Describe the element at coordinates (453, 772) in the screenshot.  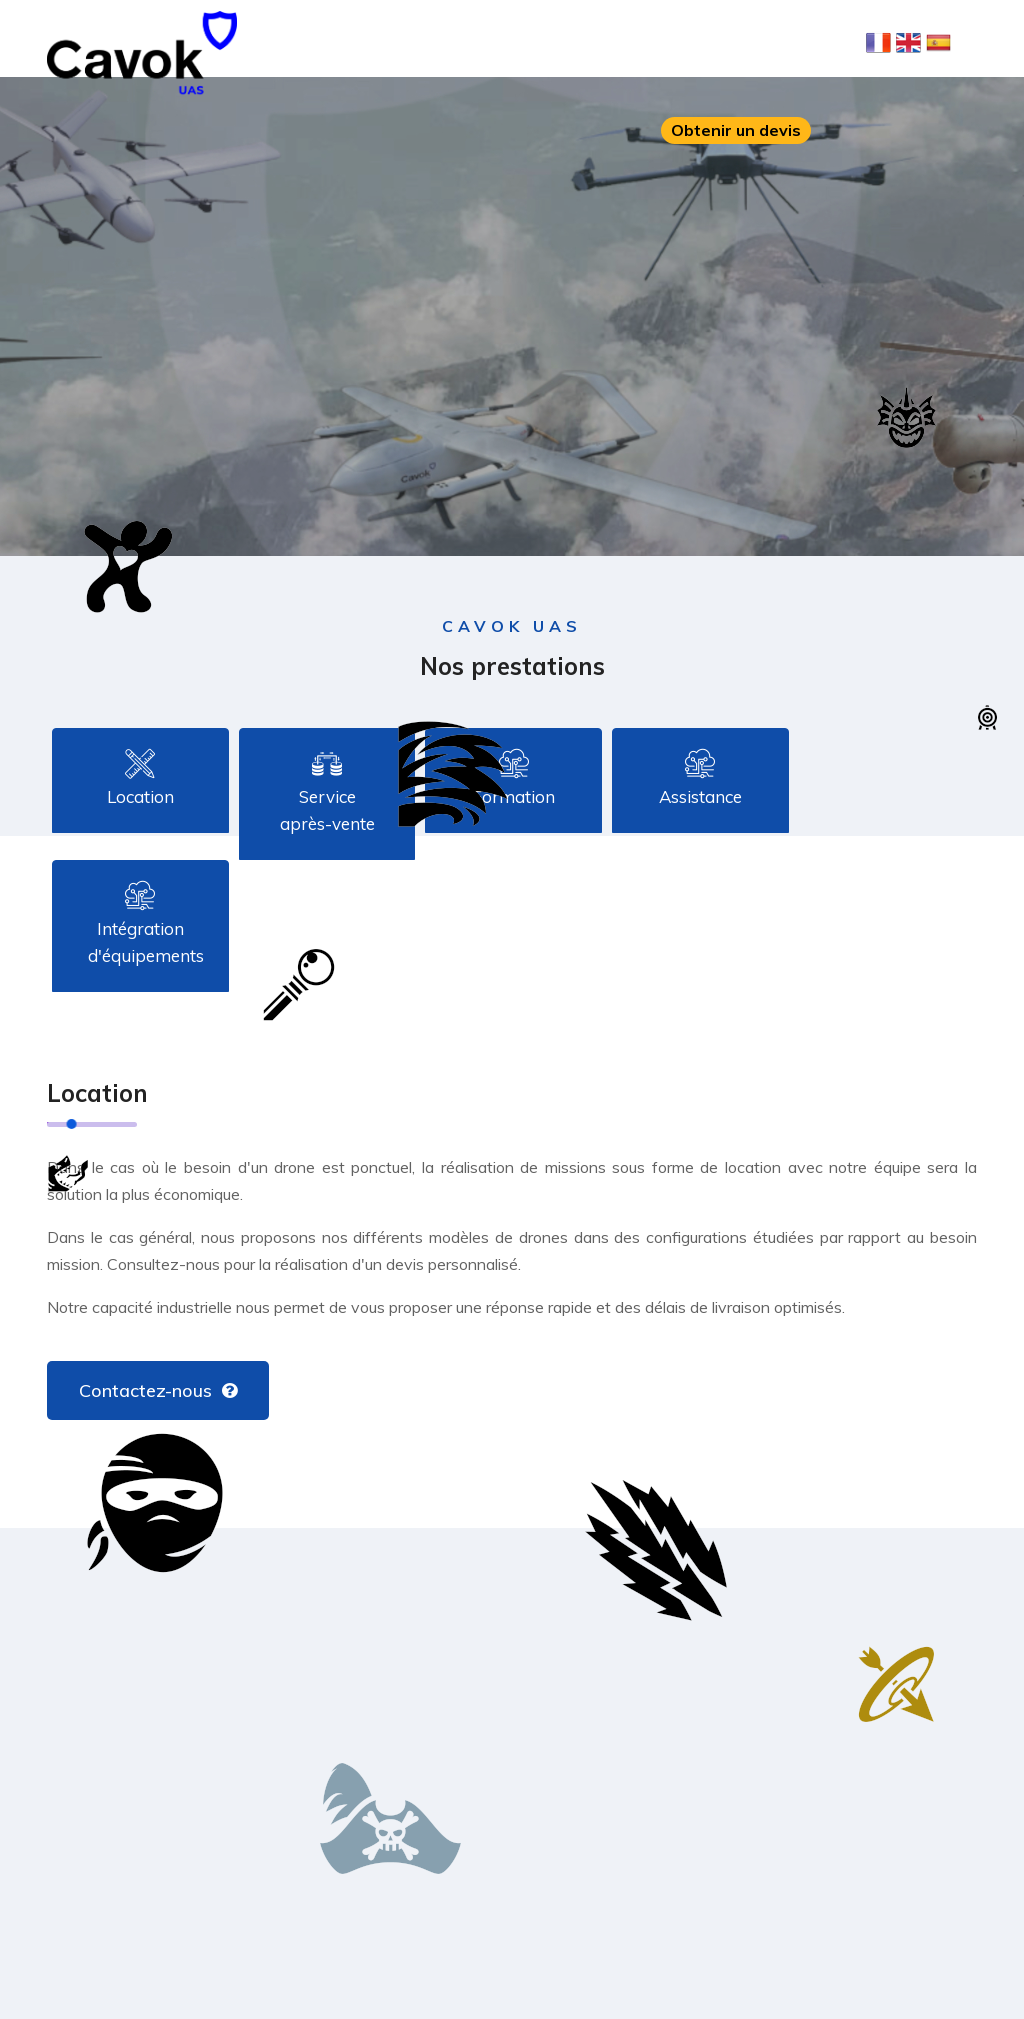
I see `activate fire-based attack or ability` at that location.